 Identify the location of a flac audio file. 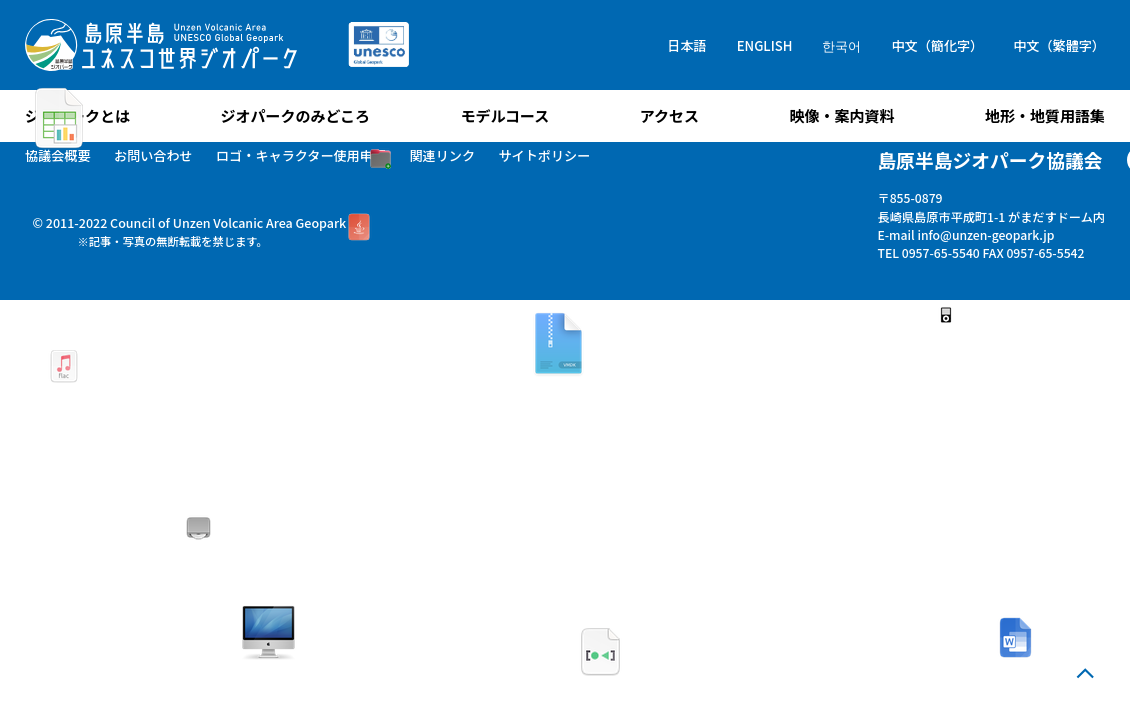
(64, 366).